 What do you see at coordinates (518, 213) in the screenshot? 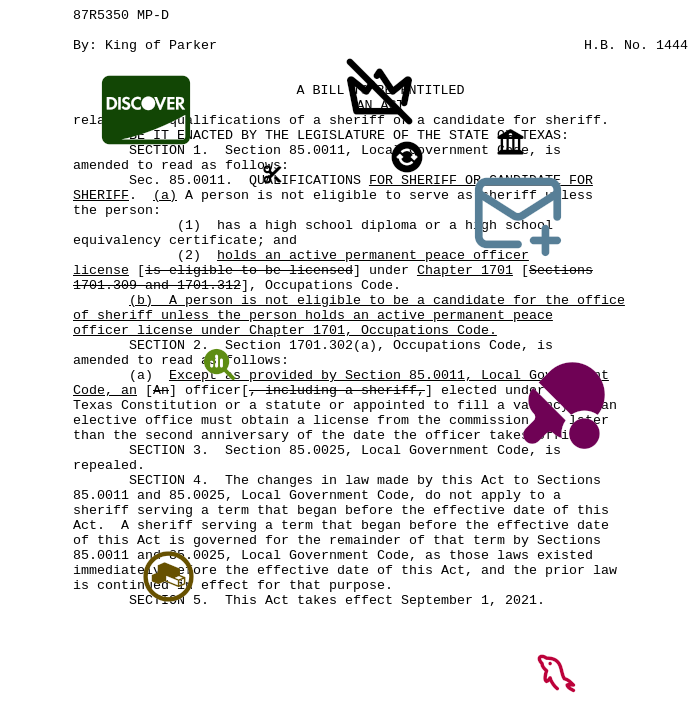
I see `compose a new email` at bounding box center [518, 213].